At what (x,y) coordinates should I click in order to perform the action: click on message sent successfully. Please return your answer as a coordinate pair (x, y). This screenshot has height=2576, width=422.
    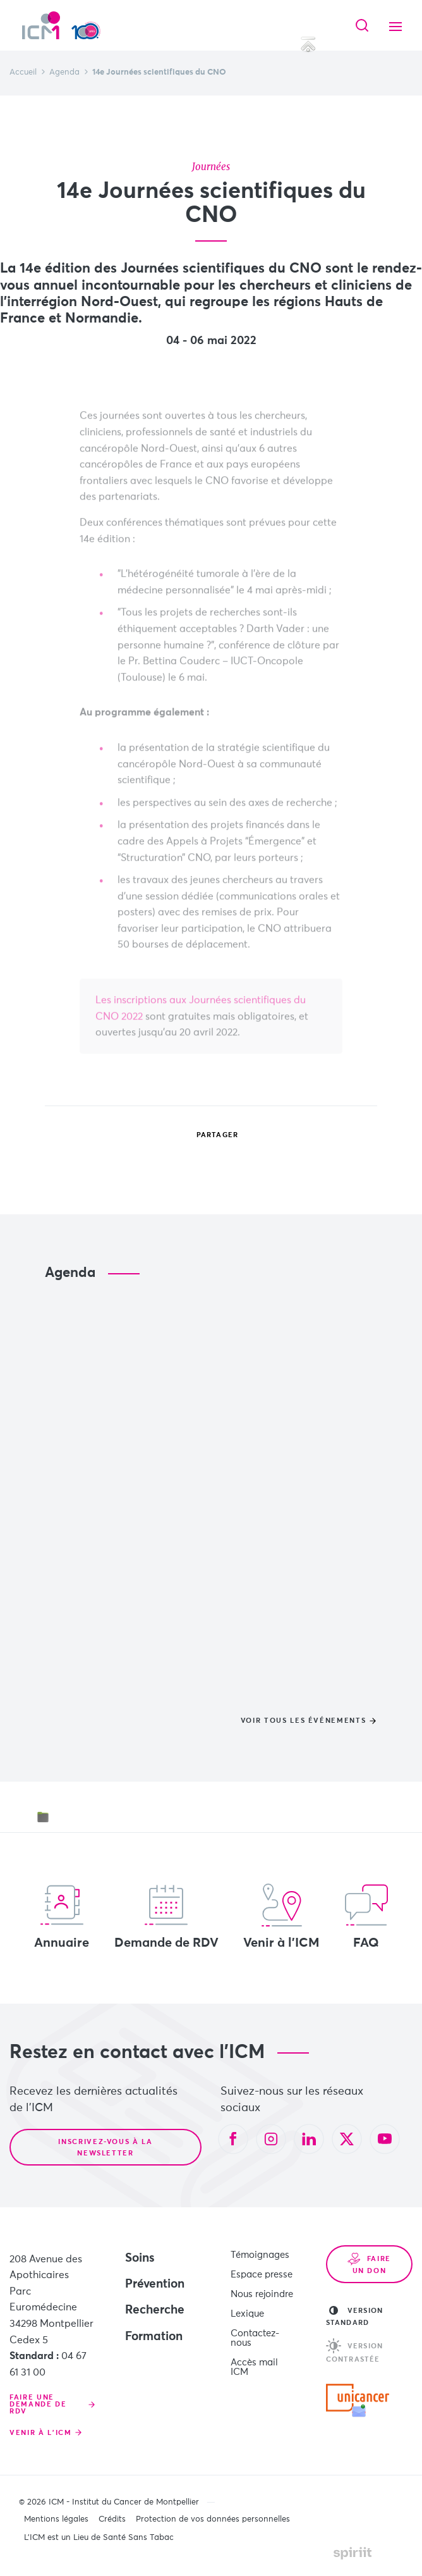
    Looking at the image, I should click on (359, 2412).